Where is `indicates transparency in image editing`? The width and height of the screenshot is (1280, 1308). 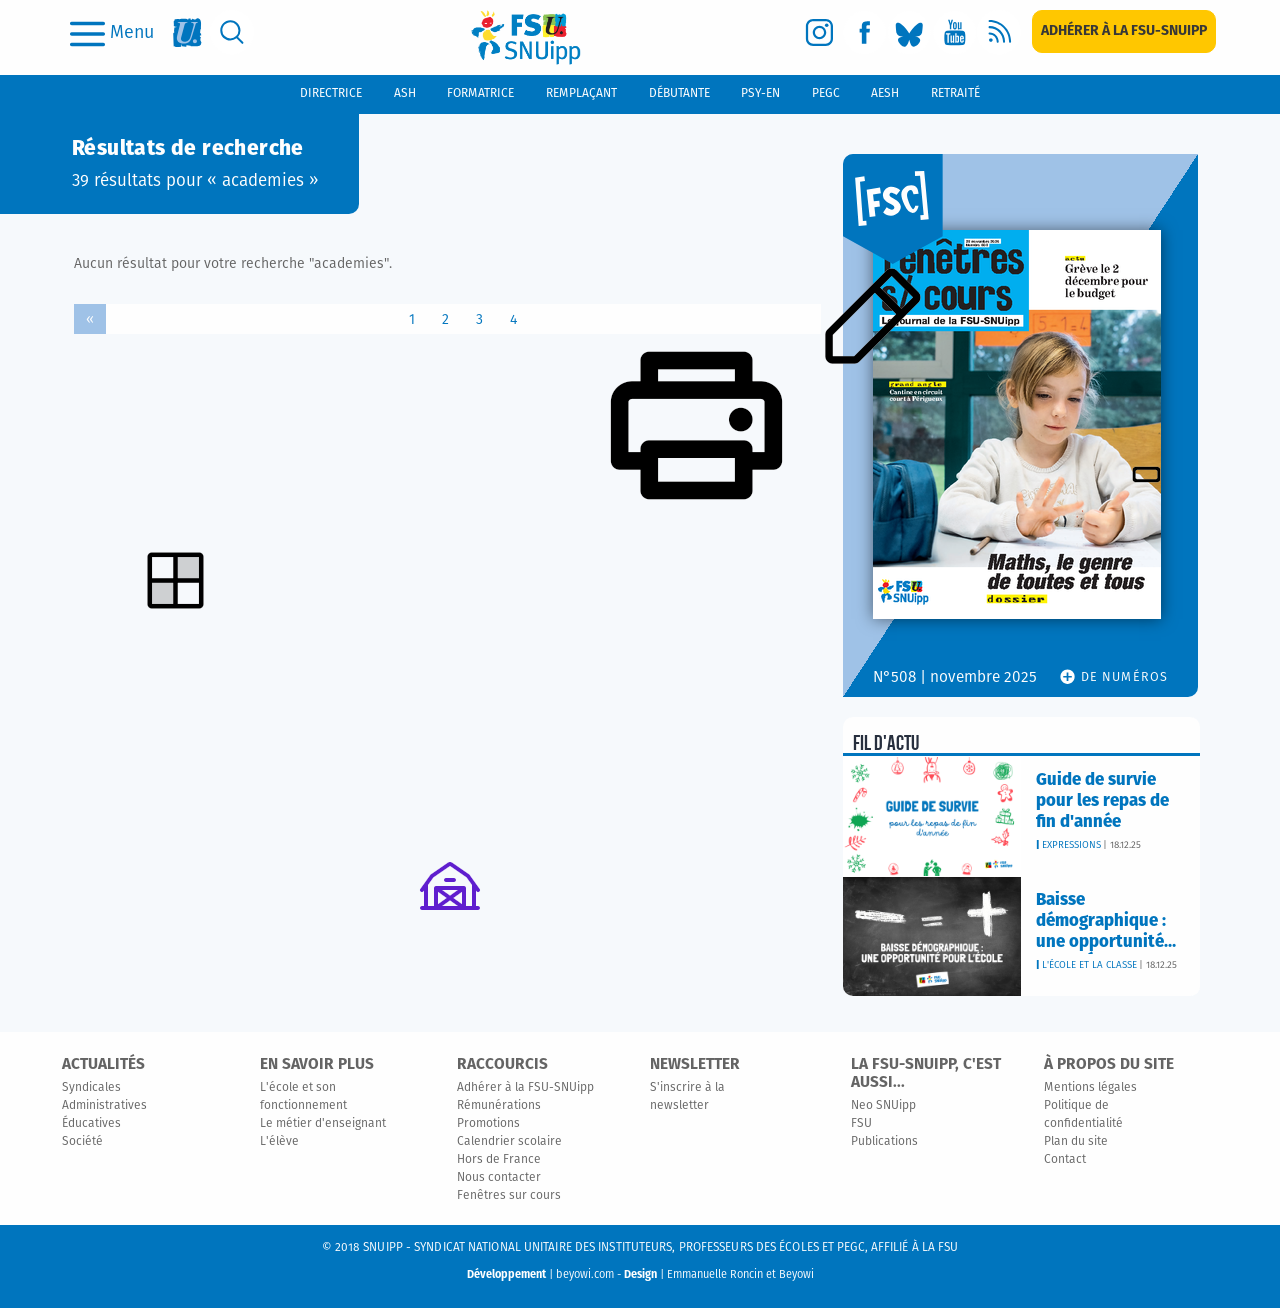
indicates transparency in image editing is located at coordinates (175, 580).